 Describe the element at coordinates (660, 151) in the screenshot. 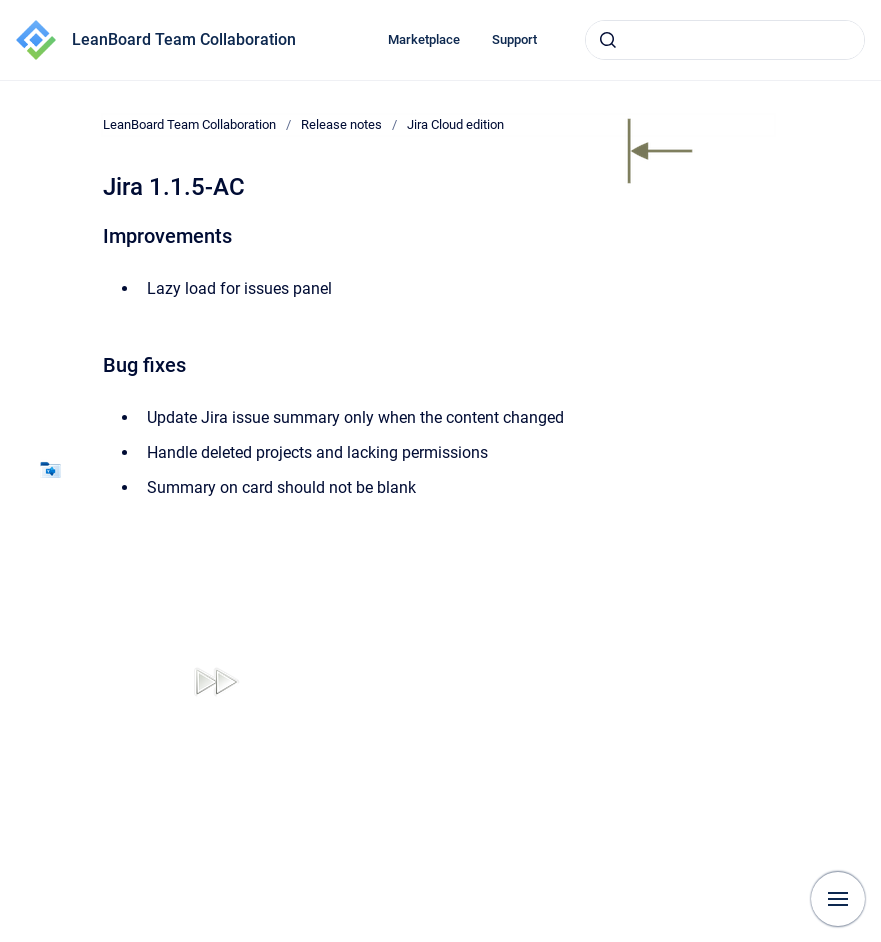

I see `go to the first item in a list or sequence` at that location.